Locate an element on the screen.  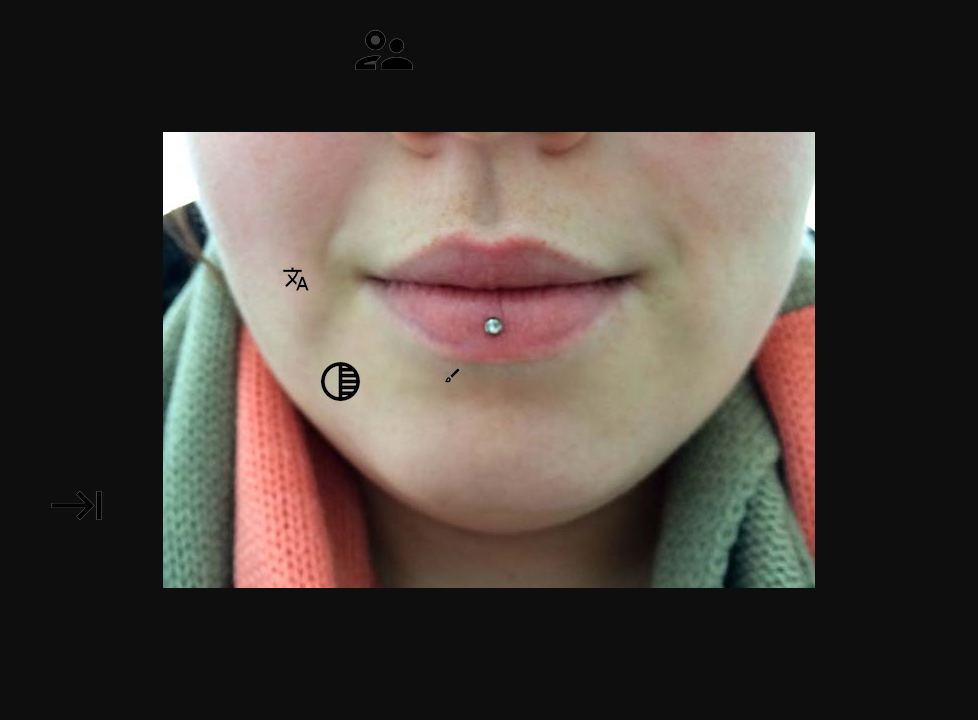
access drawing or painting tools is located at coordinates (452, 375).